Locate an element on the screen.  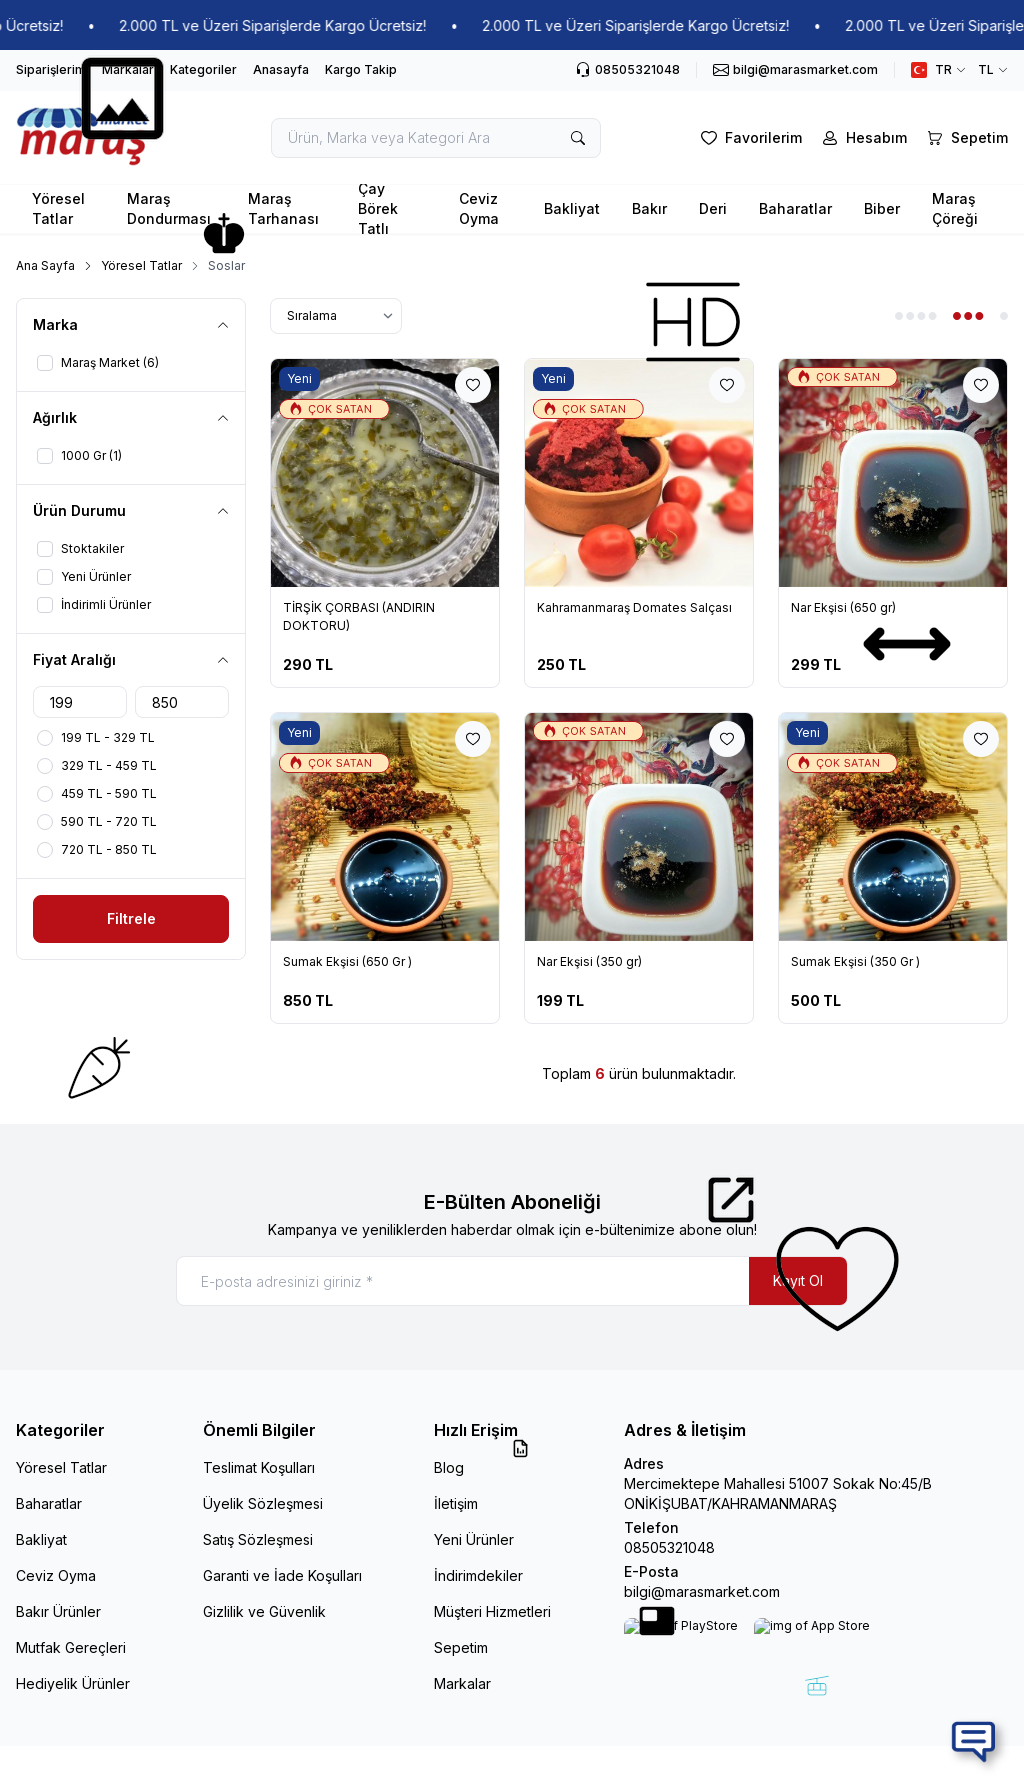
indicates premium or royal status is located at coordinates (224, 236).